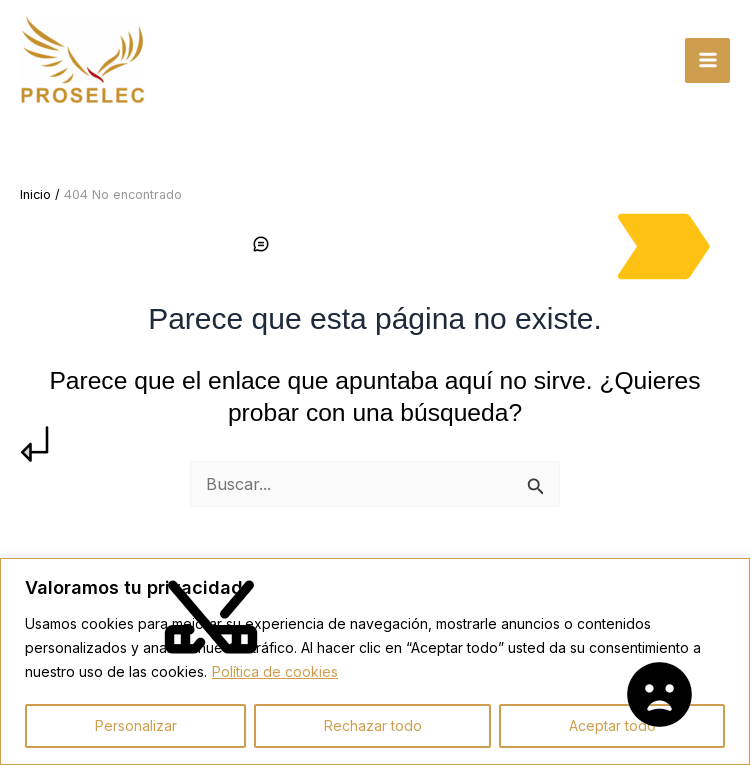  What do you see at coordinates (261, 244) in the screenshot?
I see `open chat or messaging` at bounding box center [261, 244].